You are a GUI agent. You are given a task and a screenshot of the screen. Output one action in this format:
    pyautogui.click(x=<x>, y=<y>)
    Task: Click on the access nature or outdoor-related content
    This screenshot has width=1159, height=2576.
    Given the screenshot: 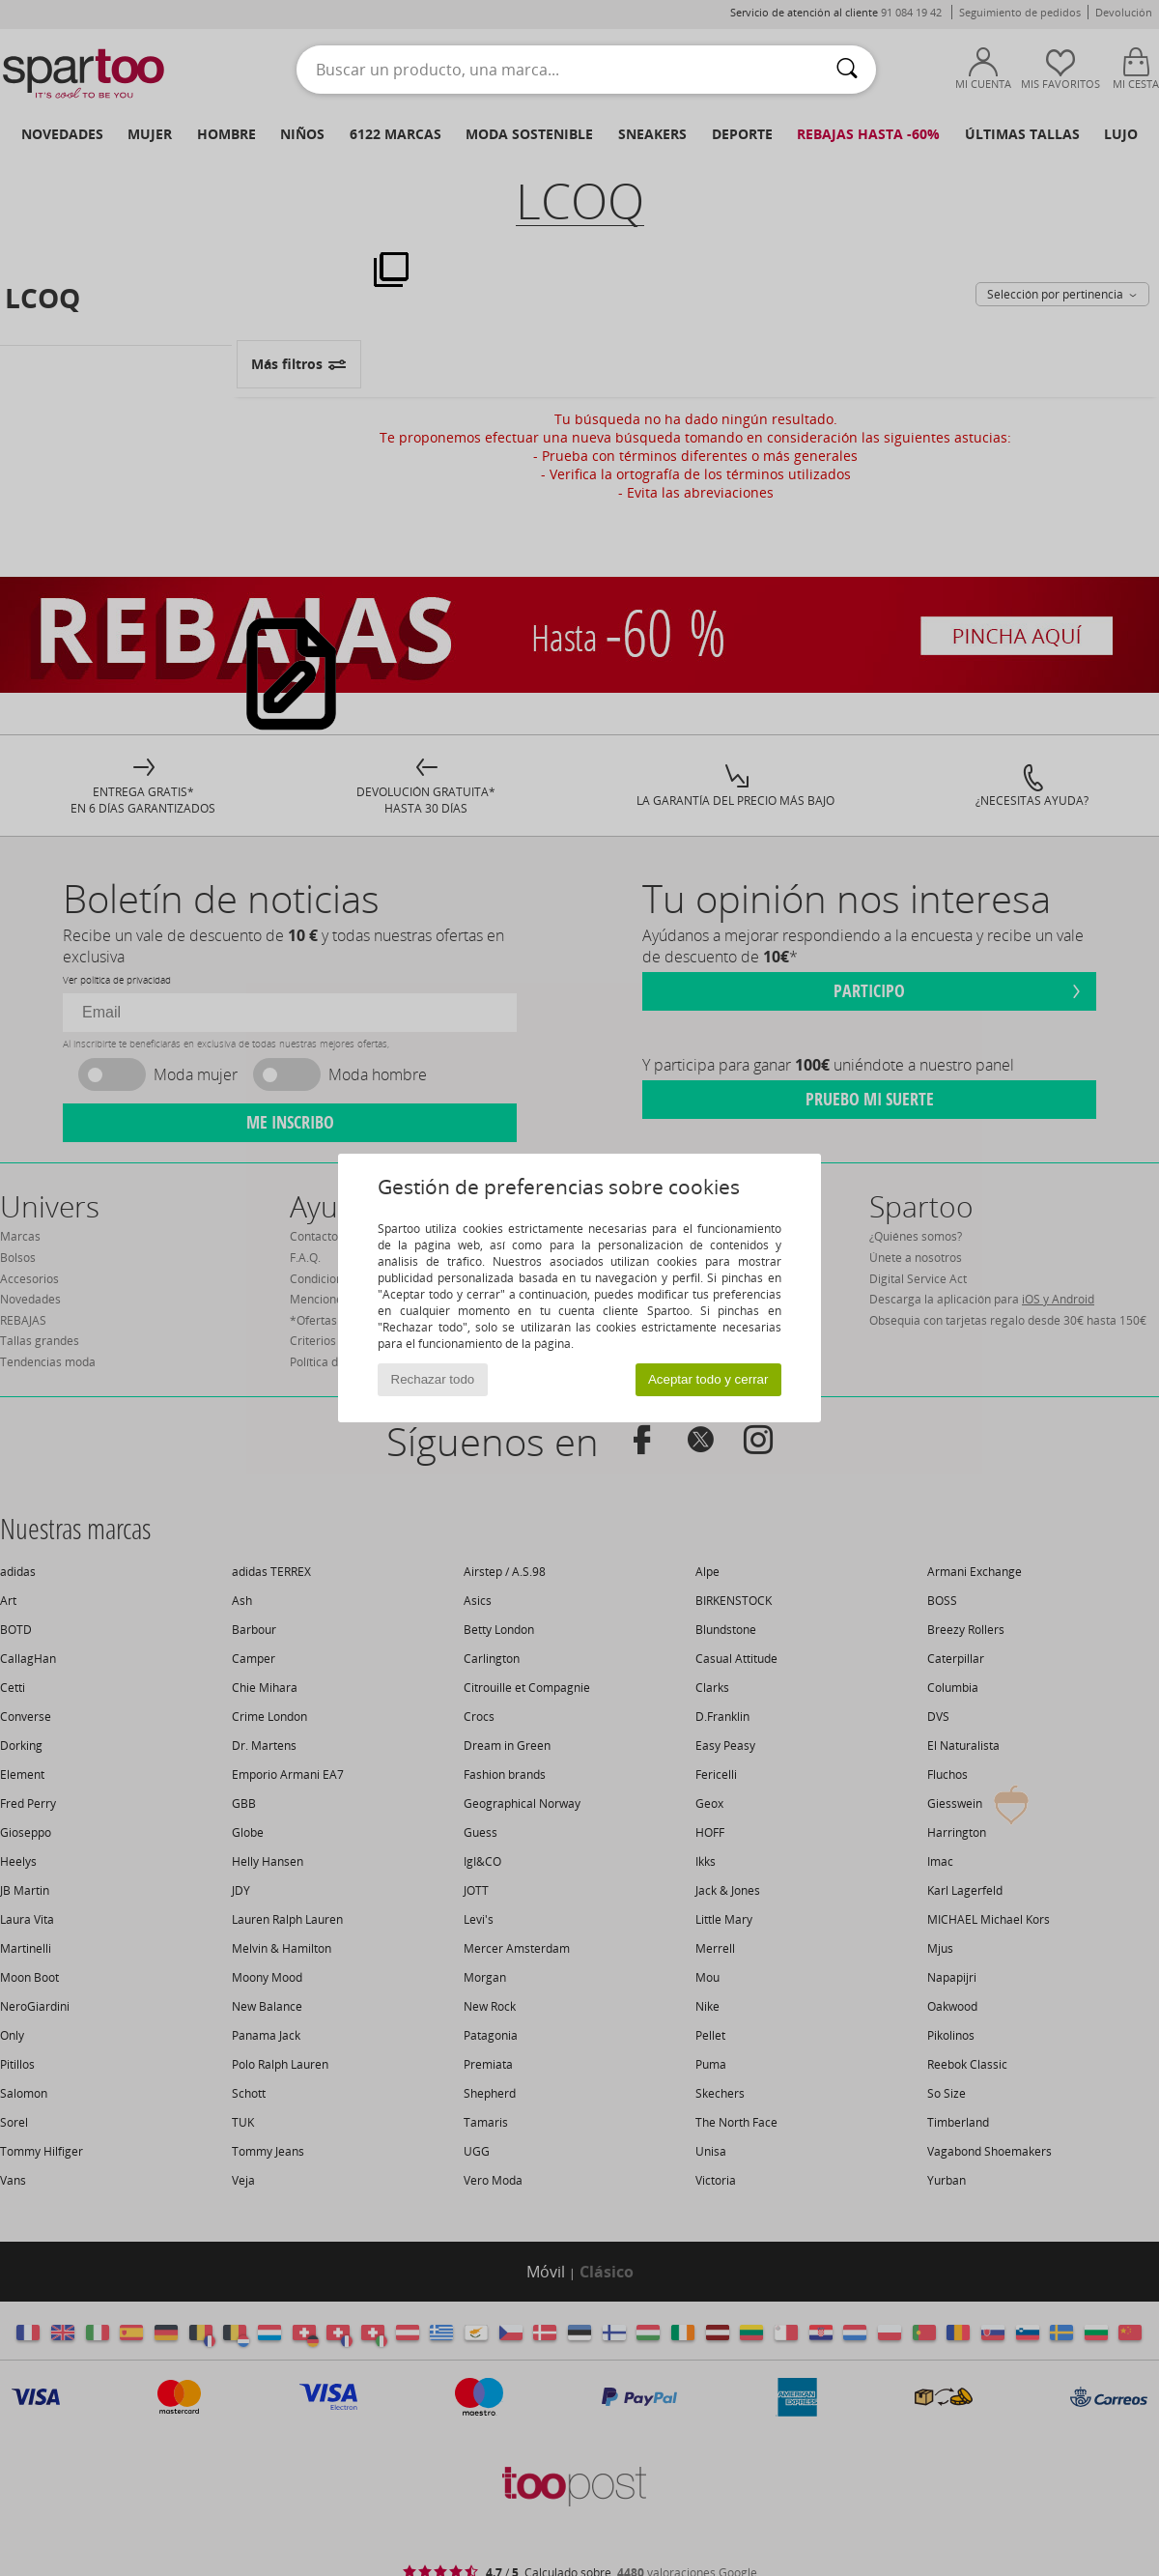 What is the action you would take?
    pyautogui.click(x=1011, y=1805)
    